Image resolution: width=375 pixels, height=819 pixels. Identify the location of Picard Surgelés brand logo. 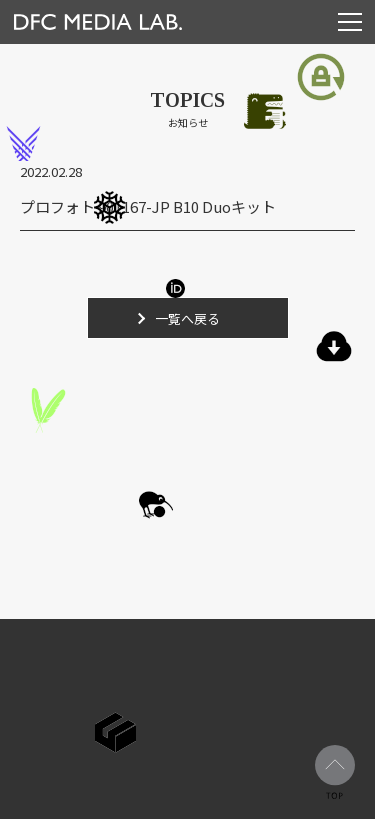
(109, 207).